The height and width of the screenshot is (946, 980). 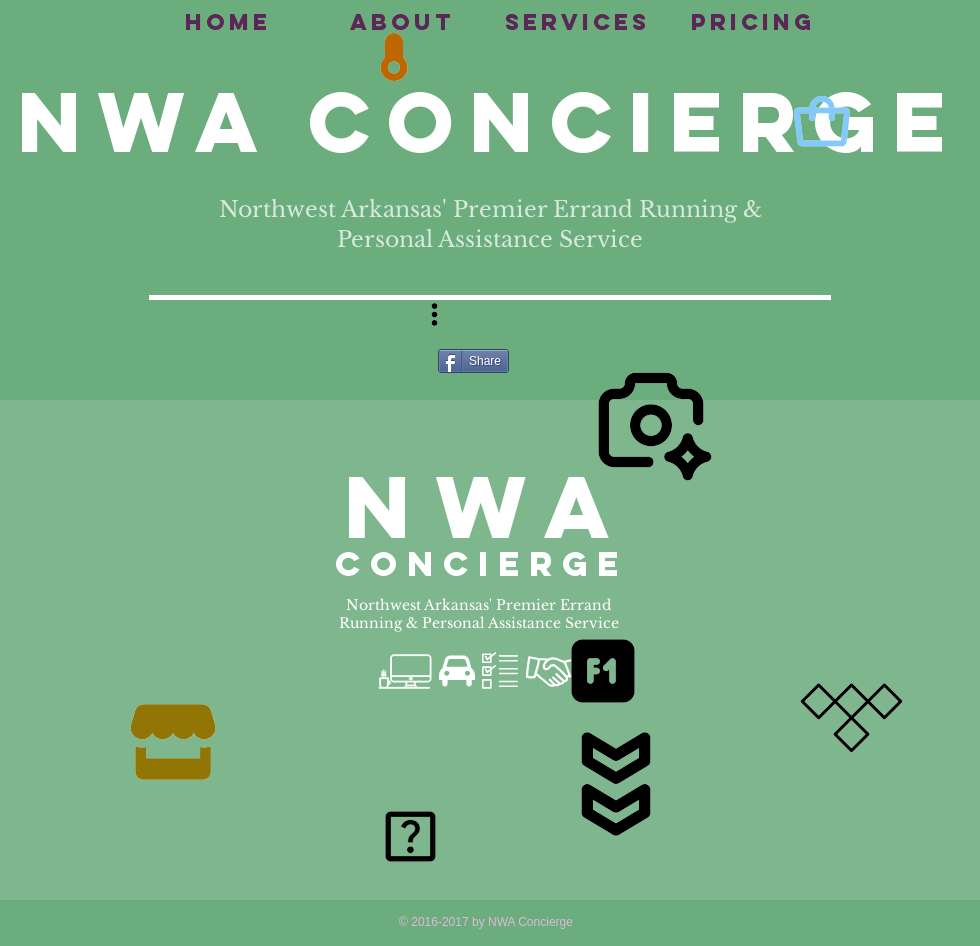 What do you see at coordinates (651, 420) in the screenshot?
I see `apply AI-powered photo enhancement` at bounding box center [651, 420].